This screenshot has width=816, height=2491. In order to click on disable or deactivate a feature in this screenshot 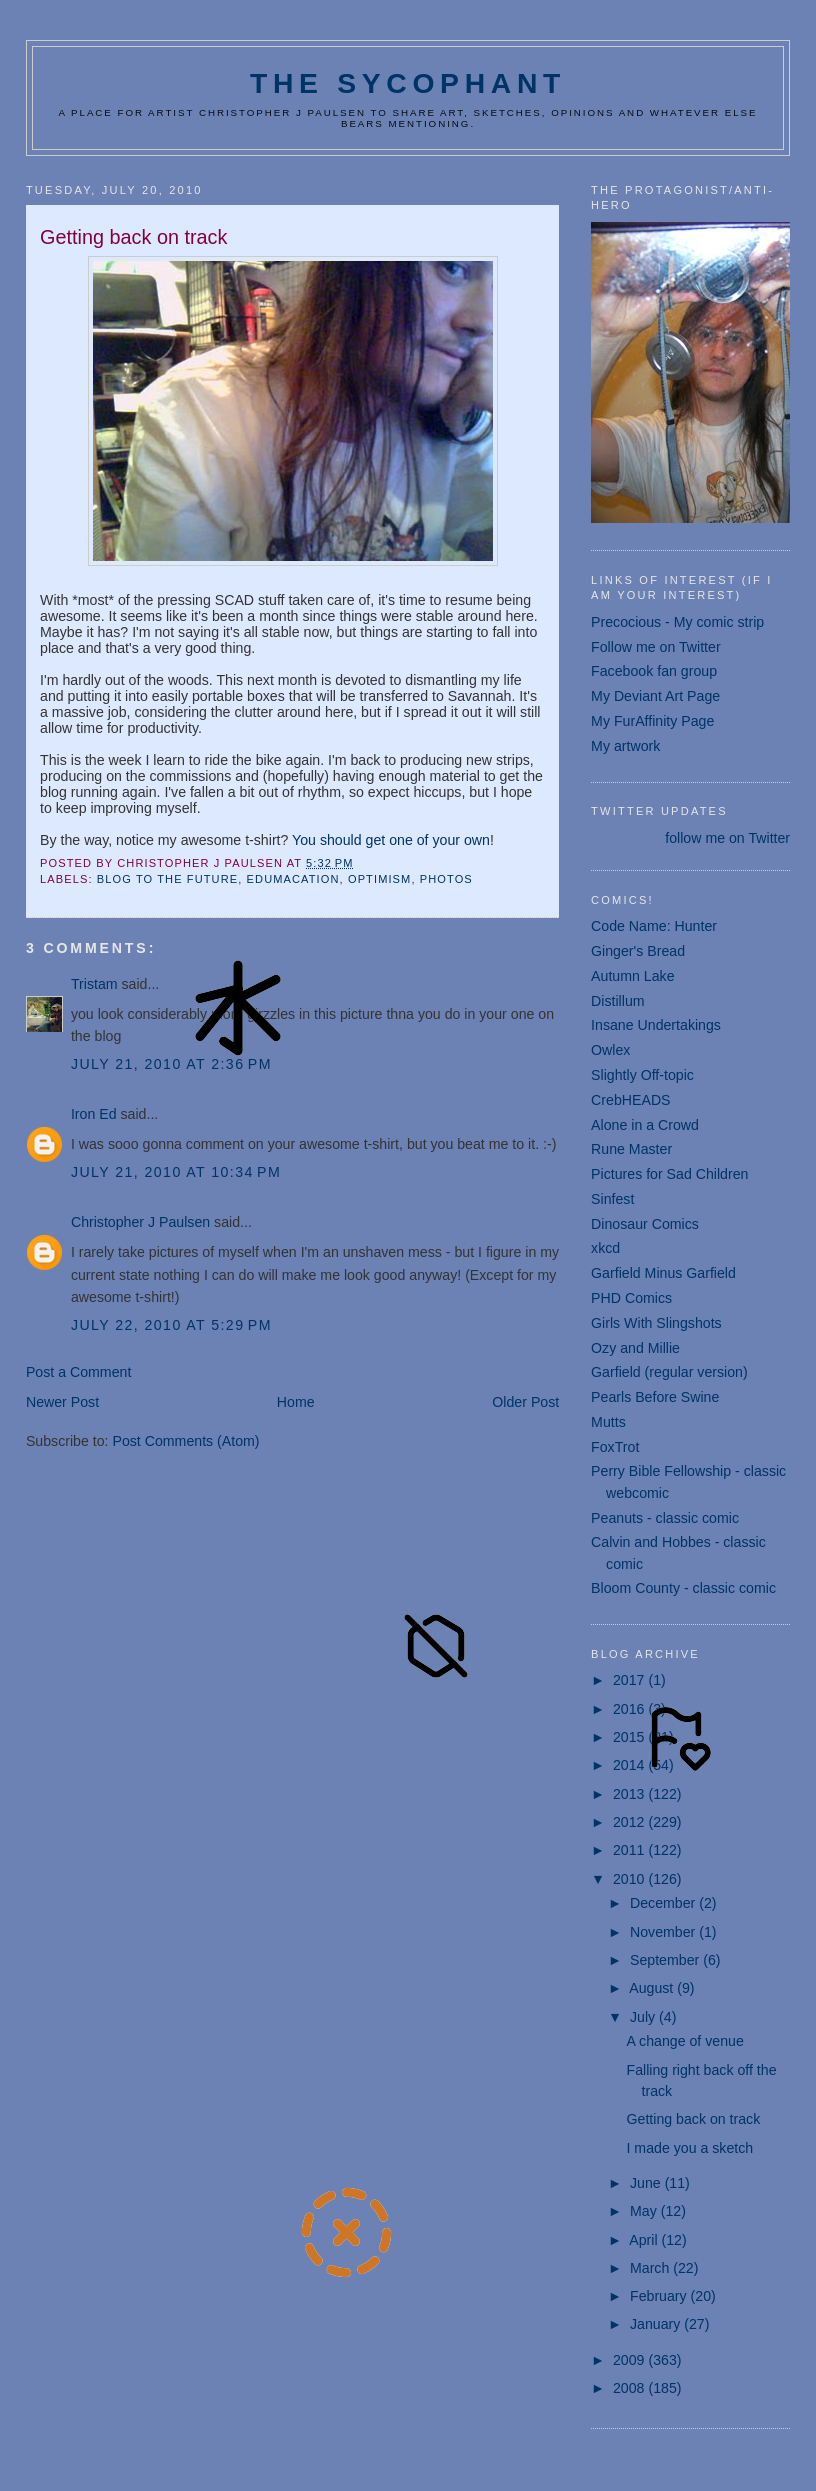, I will do `click(436, 1646)`.